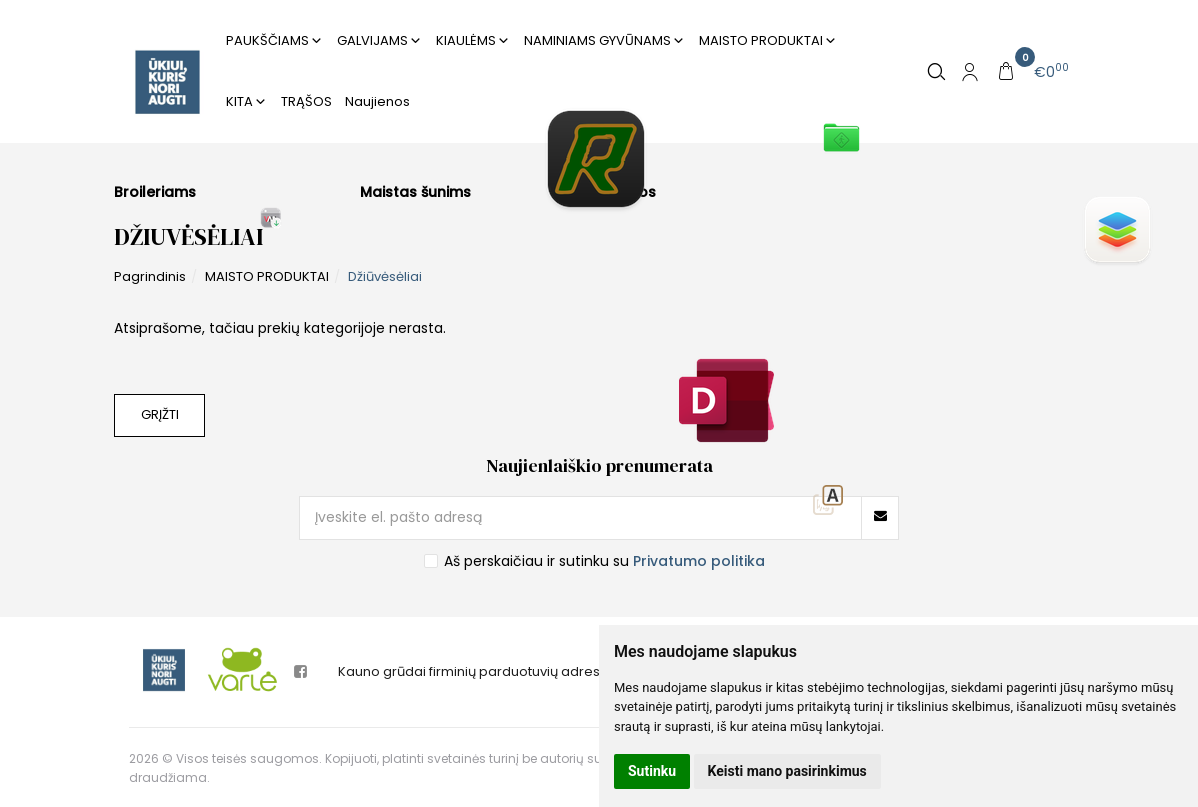  Describe the element at coordinates (596, 159) in the screenshot. I see `launch Command & Conquer: Red Alert 2` at that location.